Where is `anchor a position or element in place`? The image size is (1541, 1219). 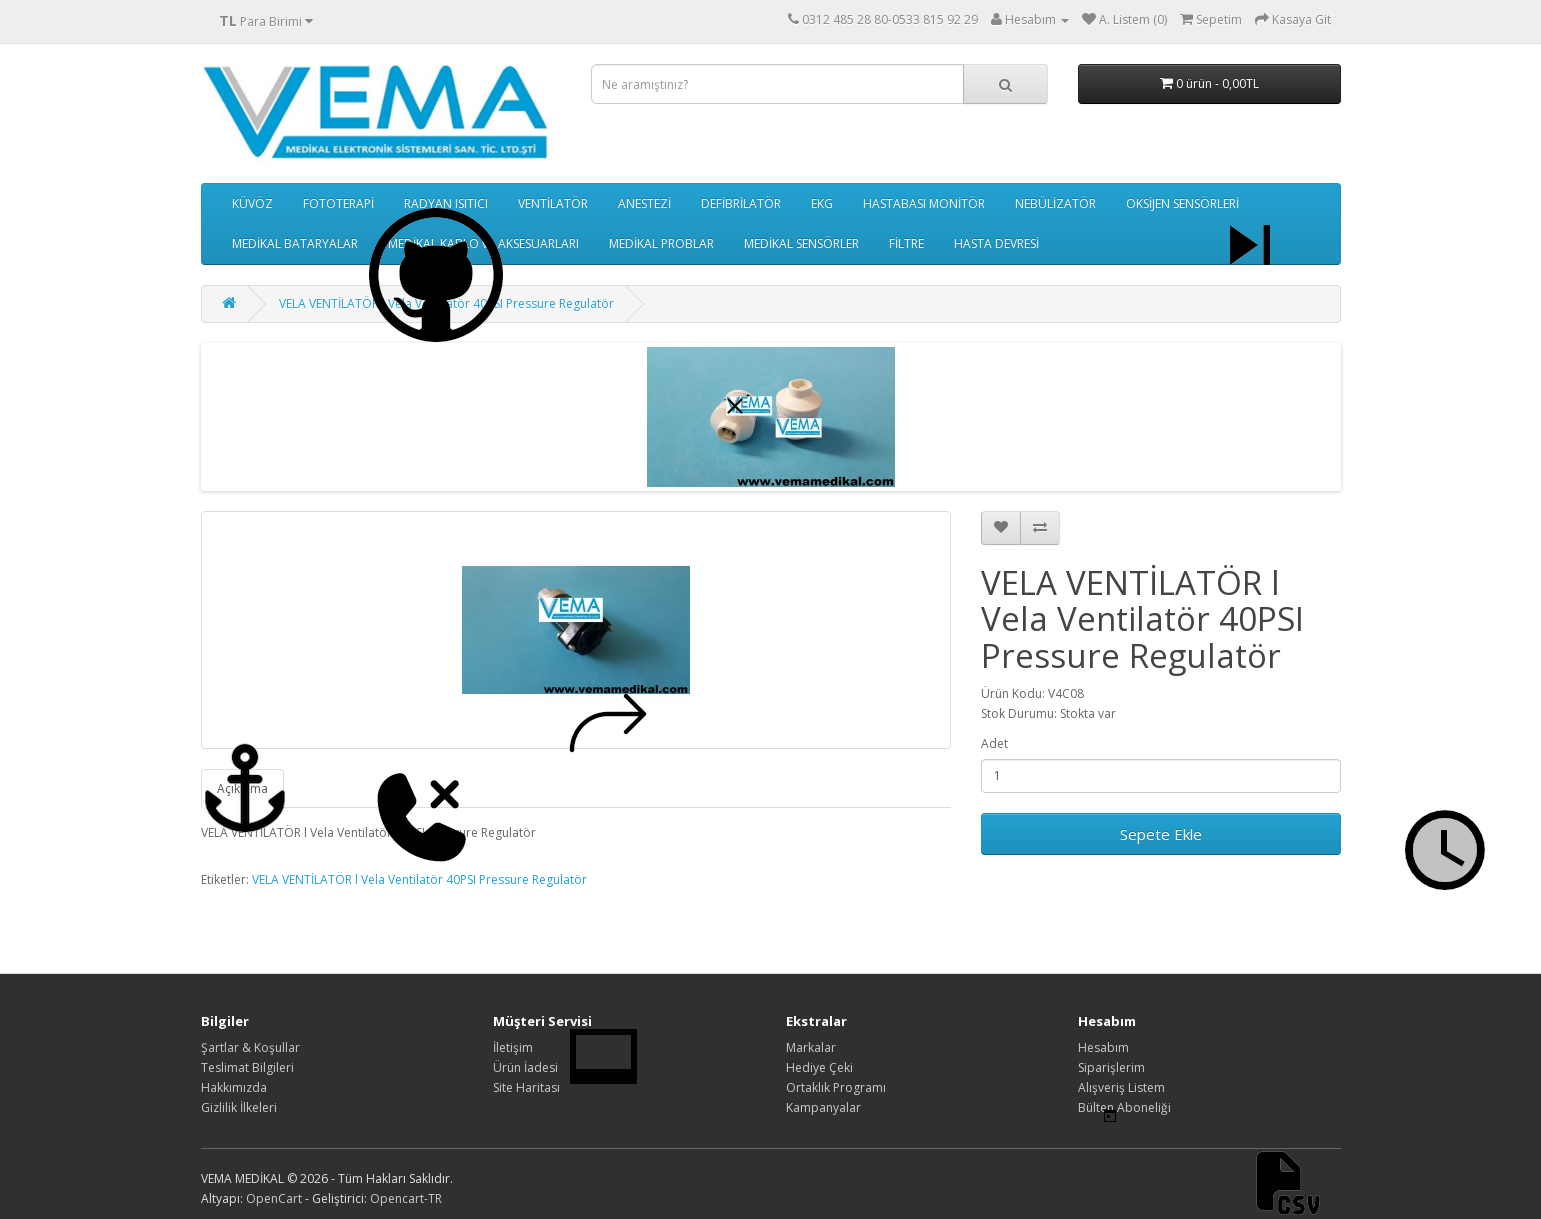
anchor a position or element in place is located at coordinates (245, 788).